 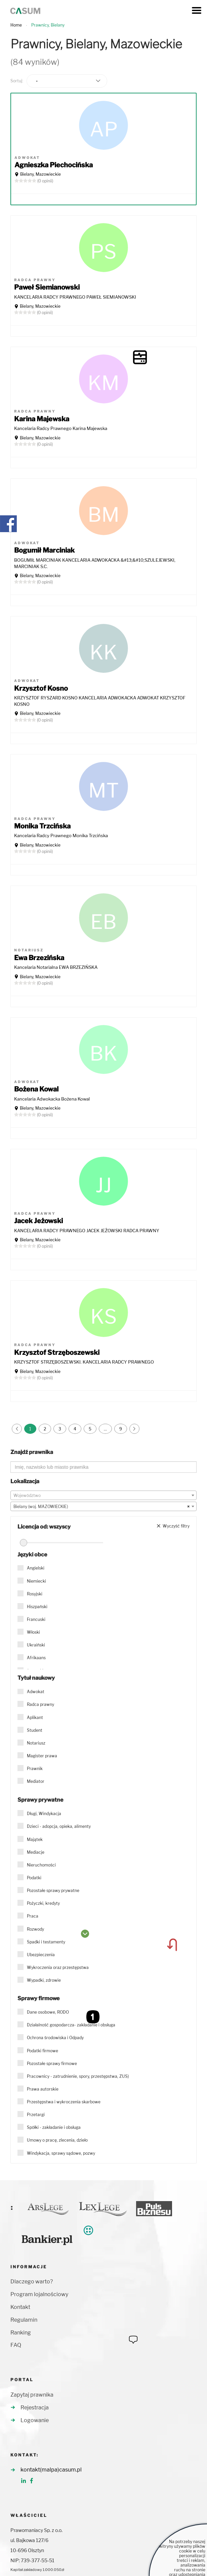 I want to click on expand to show more content, so click(x=85, y=1934).